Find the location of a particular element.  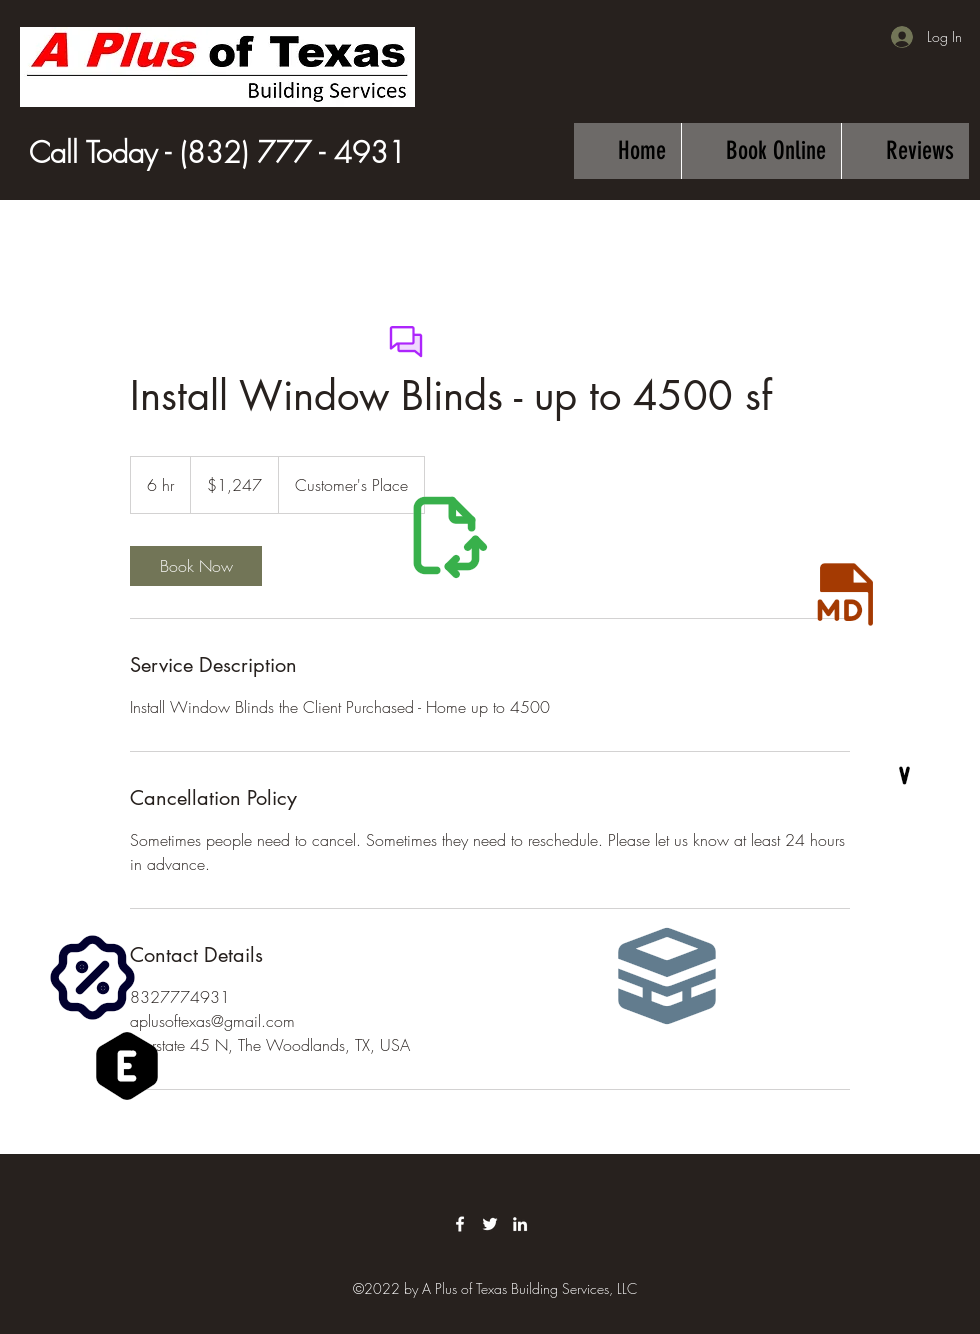

access islamic prayer times or qibla direction is located at coordinates (667, 976).